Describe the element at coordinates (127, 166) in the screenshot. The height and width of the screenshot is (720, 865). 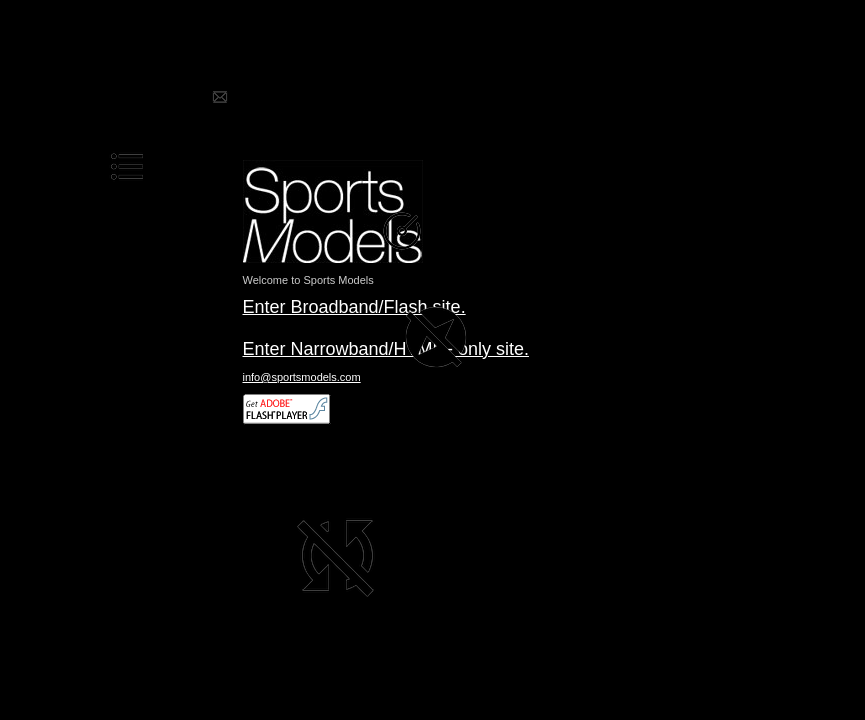
I see `view items in a bulleted list format` at that location.